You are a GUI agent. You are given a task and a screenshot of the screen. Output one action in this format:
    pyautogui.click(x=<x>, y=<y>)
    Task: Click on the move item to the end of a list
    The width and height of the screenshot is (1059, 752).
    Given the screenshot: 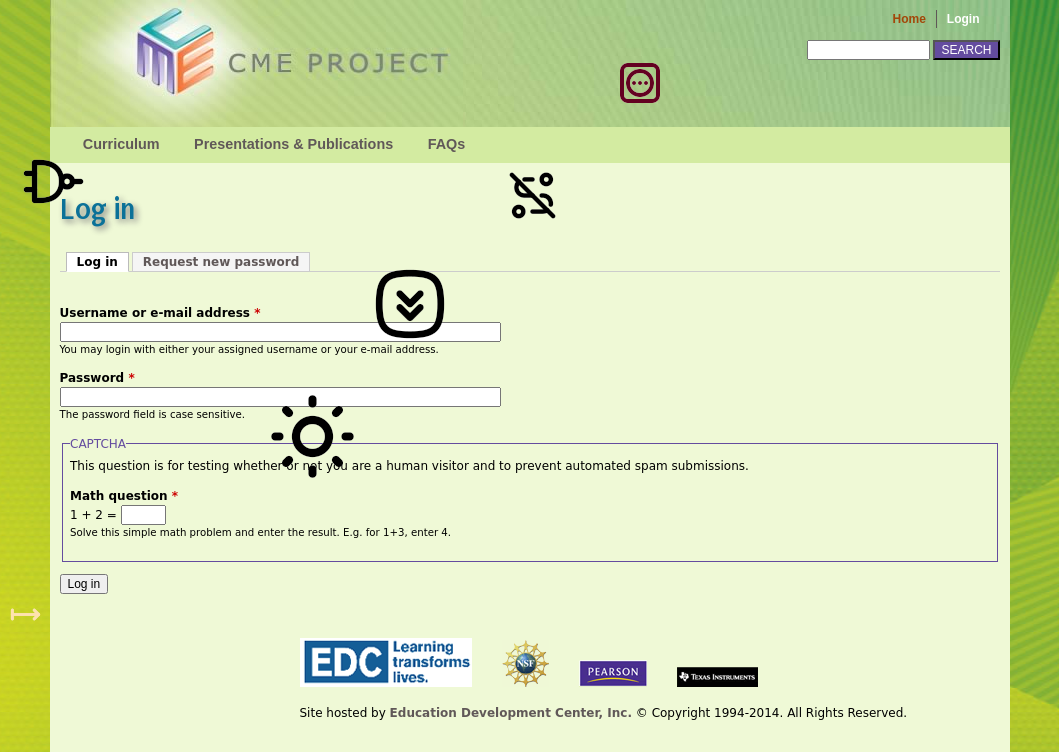 What is the action you would take?
    pyautogui.click(x=25, y=614)
    